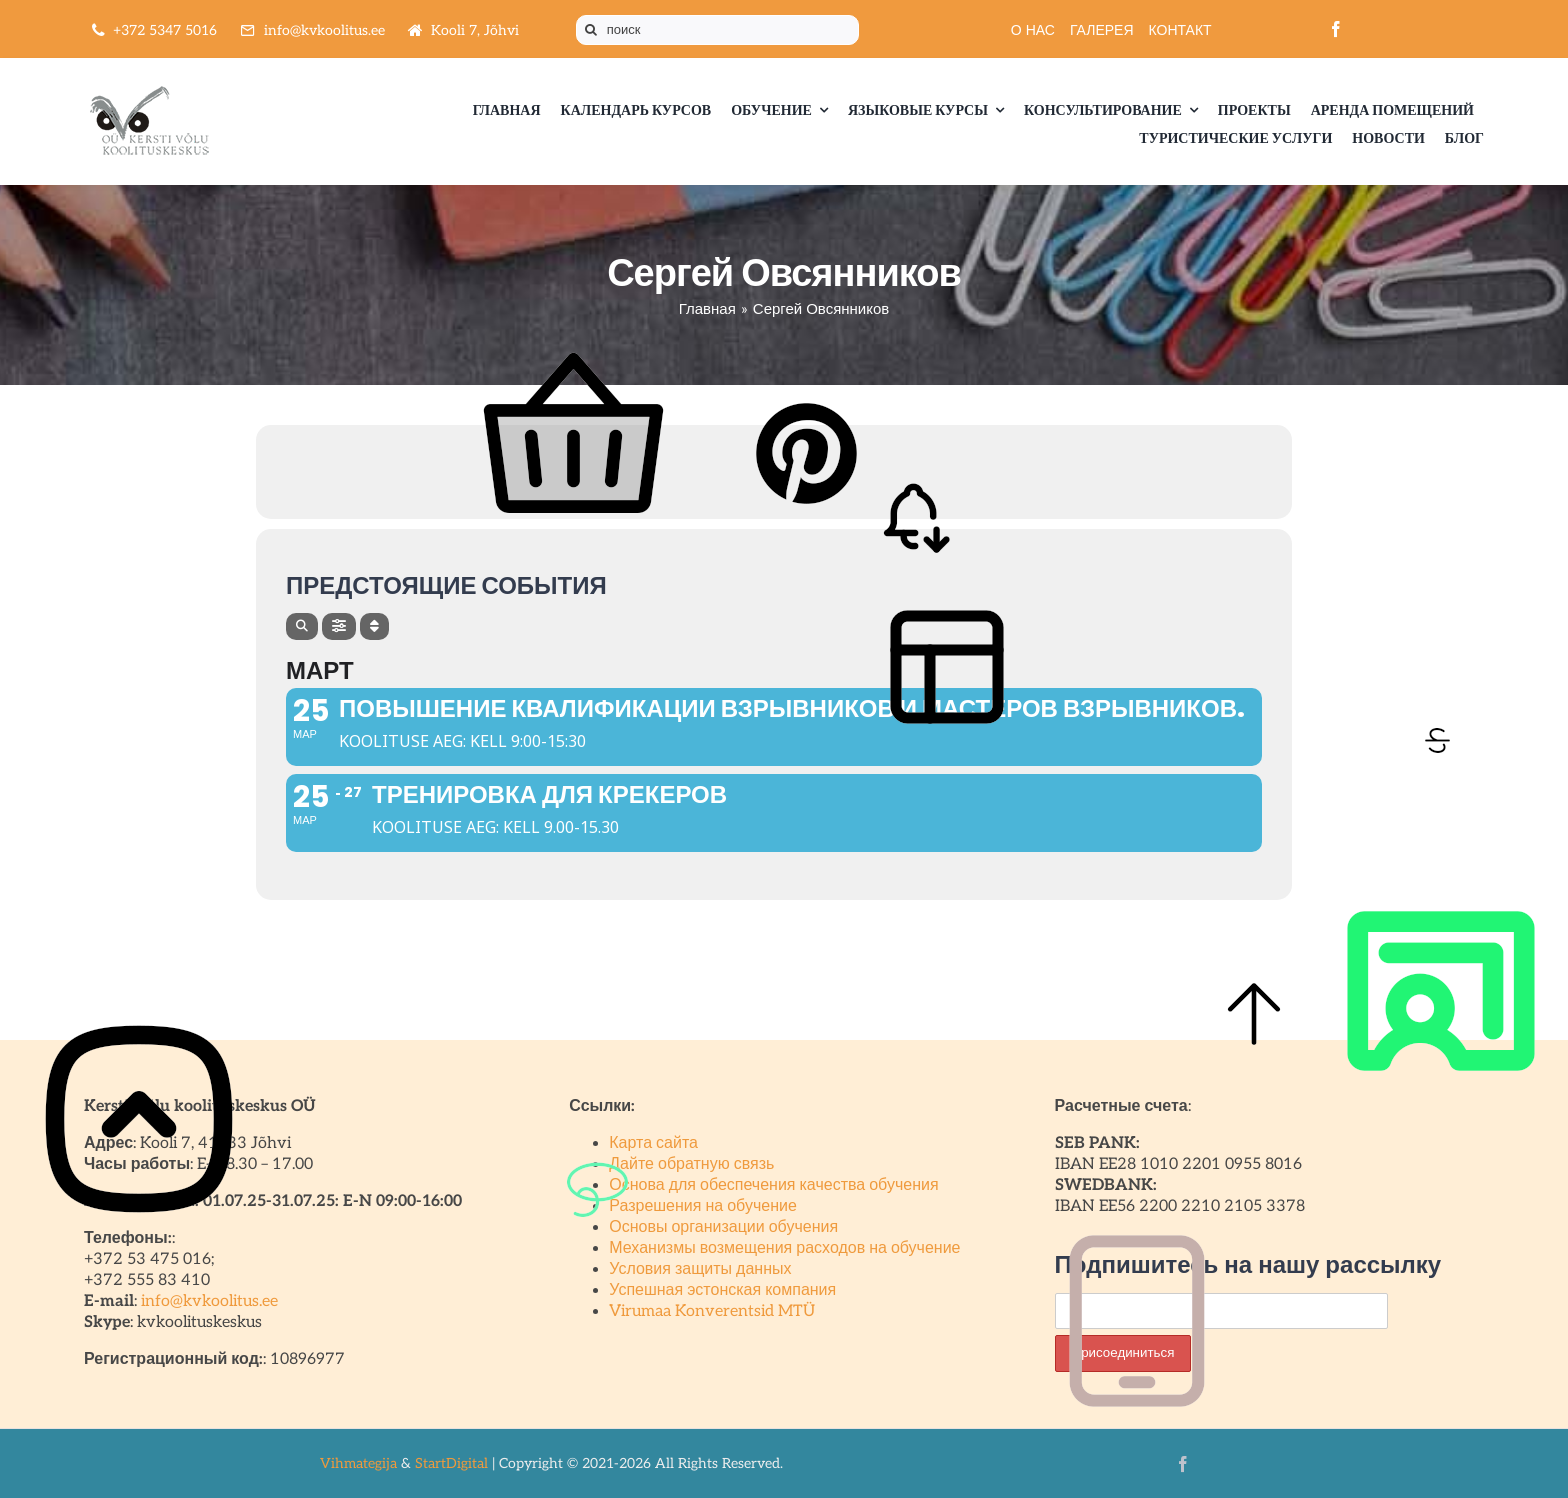 Image resolution: width=1568 pixels, height=1498 pixels. I want to click on open Pinterest app, so click(806, 453).